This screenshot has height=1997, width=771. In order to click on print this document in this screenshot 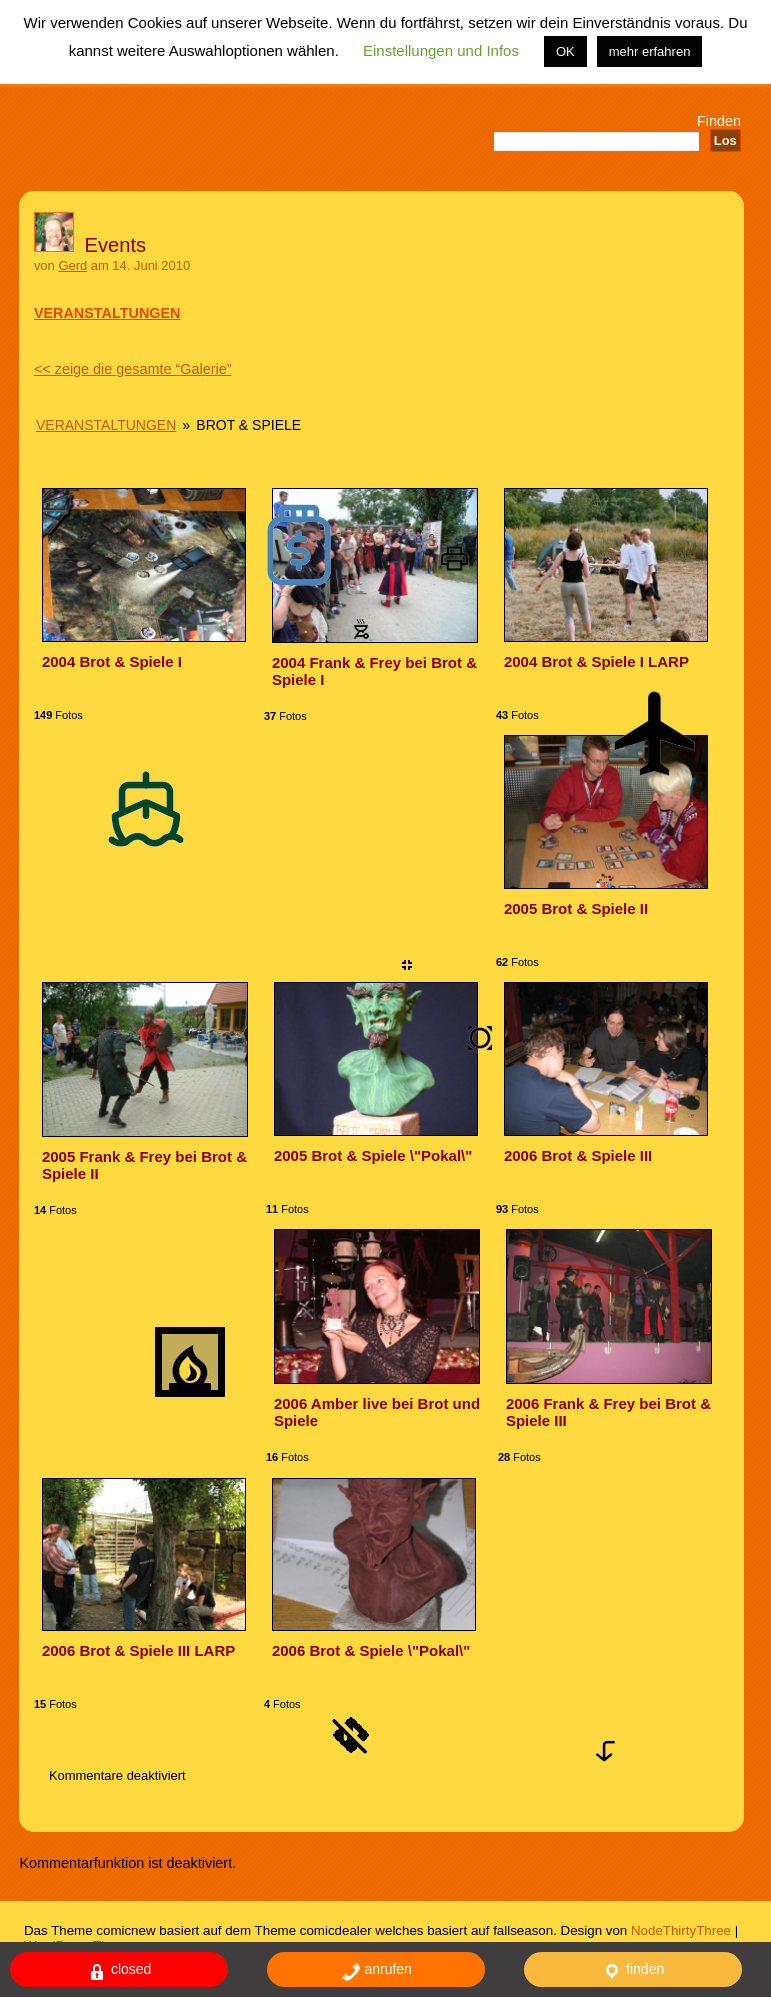, I will do `click(454, 558)`.